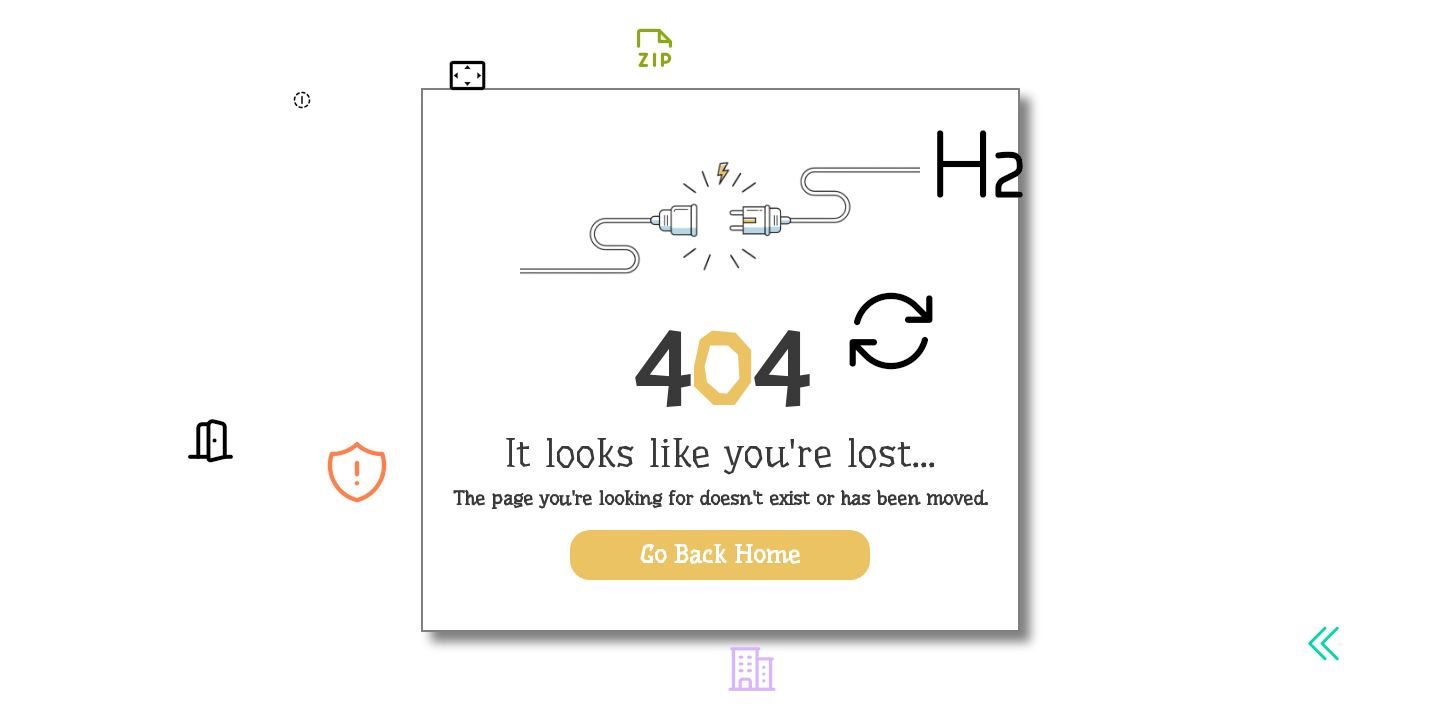  What do you see at coordinates (1323, 643) in the screenshot?
I see `go back to the beginning` at bounding box center [1323, 643].